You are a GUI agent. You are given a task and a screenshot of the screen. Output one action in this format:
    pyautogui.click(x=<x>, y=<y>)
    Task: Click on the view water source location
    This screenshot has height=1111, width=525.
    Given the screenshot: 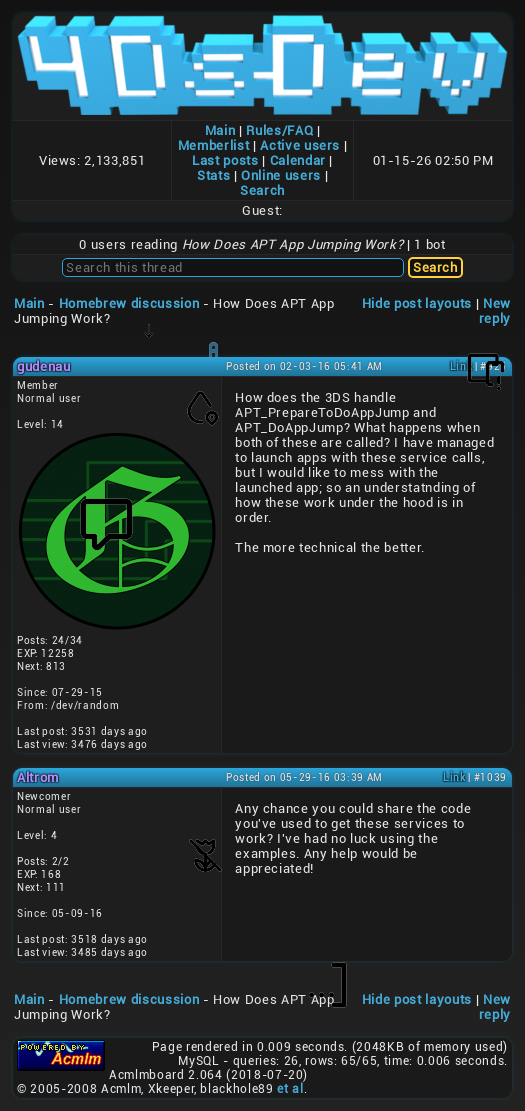 What is the action you would take?
    pyautogui.click(x=200, y=407)
    